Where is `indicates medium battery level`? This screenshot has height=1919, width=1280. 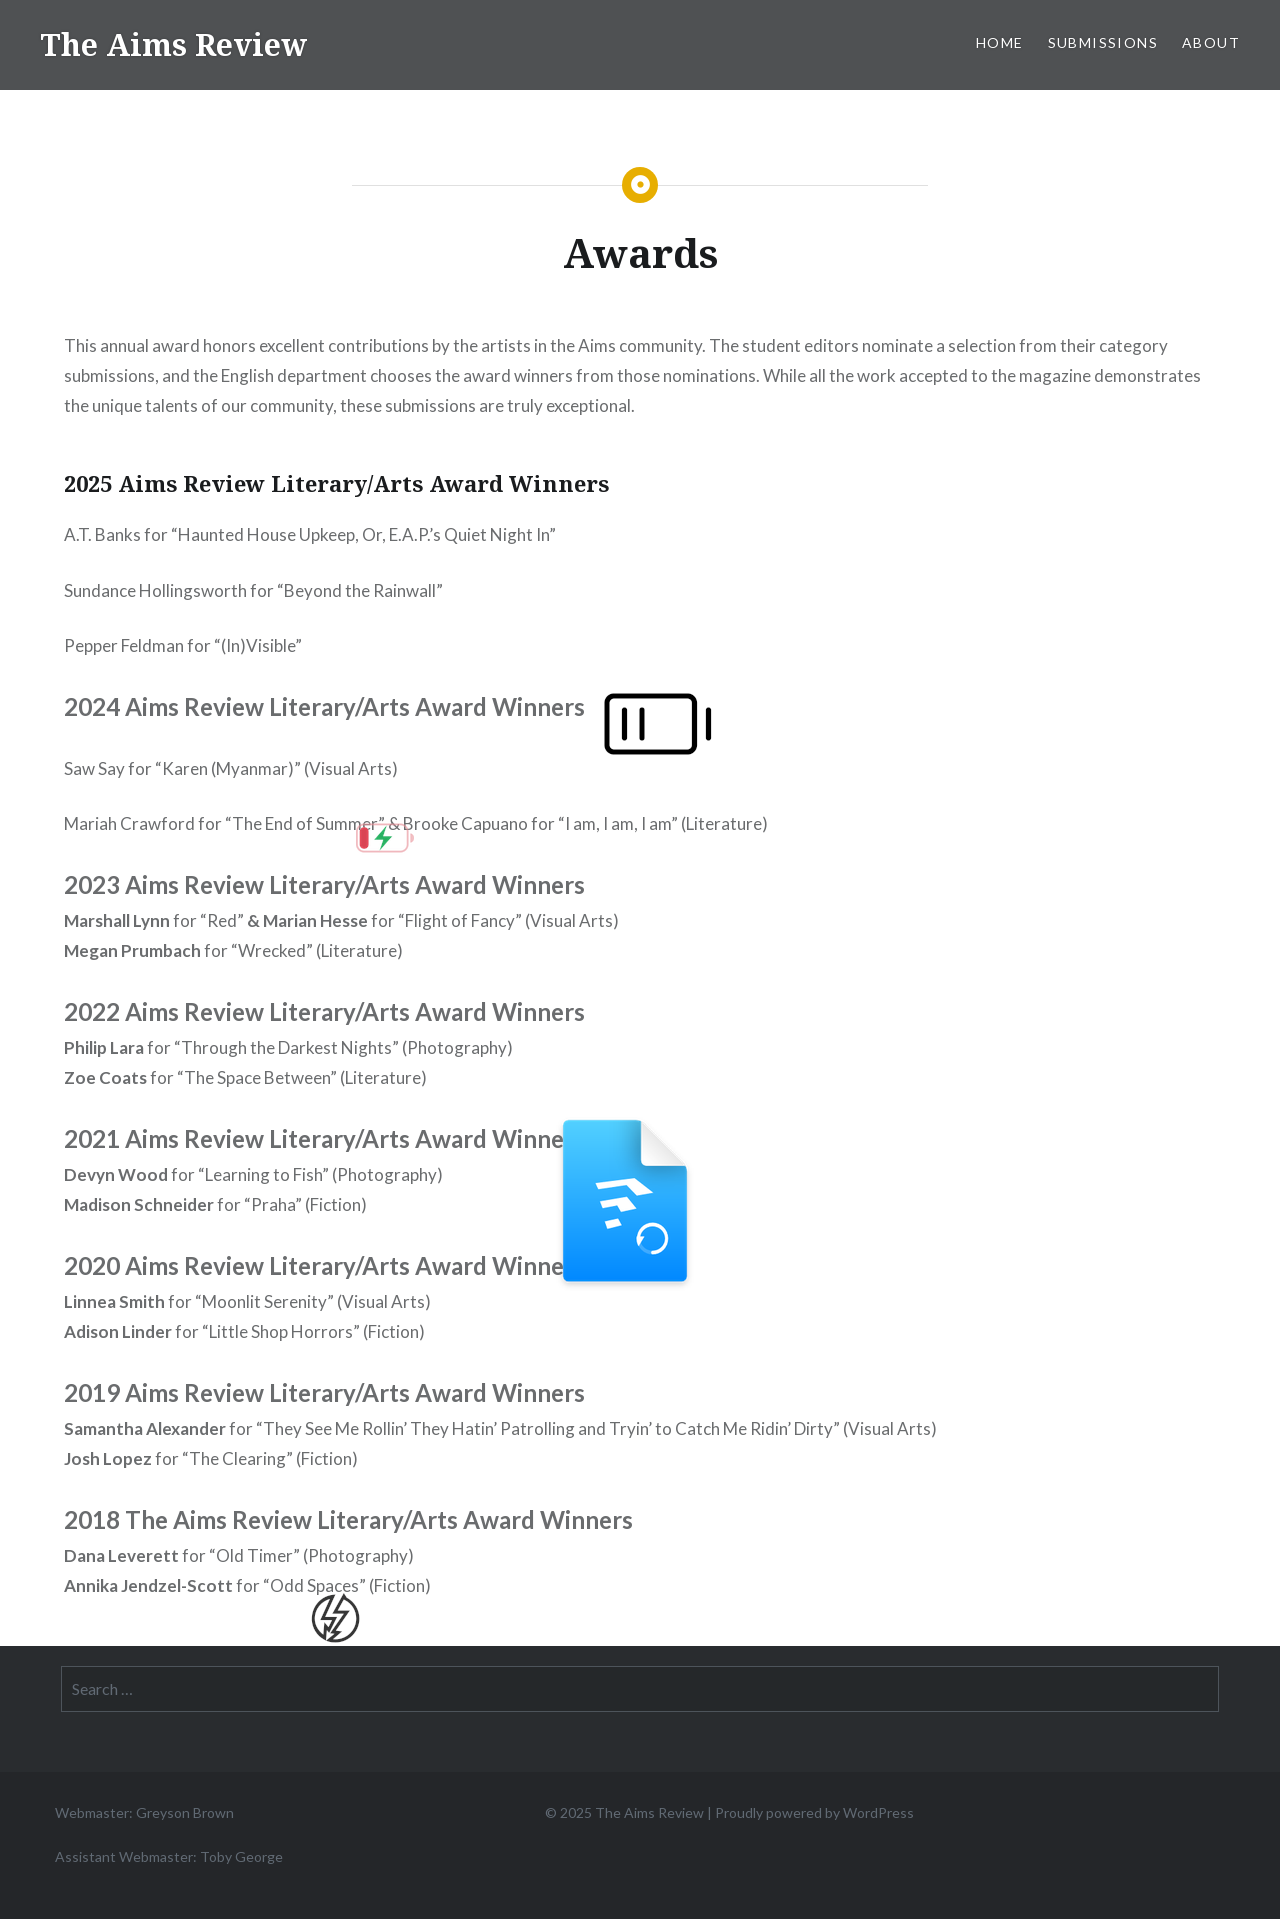
indicates medium battery level is located at coordinates (656, 724).